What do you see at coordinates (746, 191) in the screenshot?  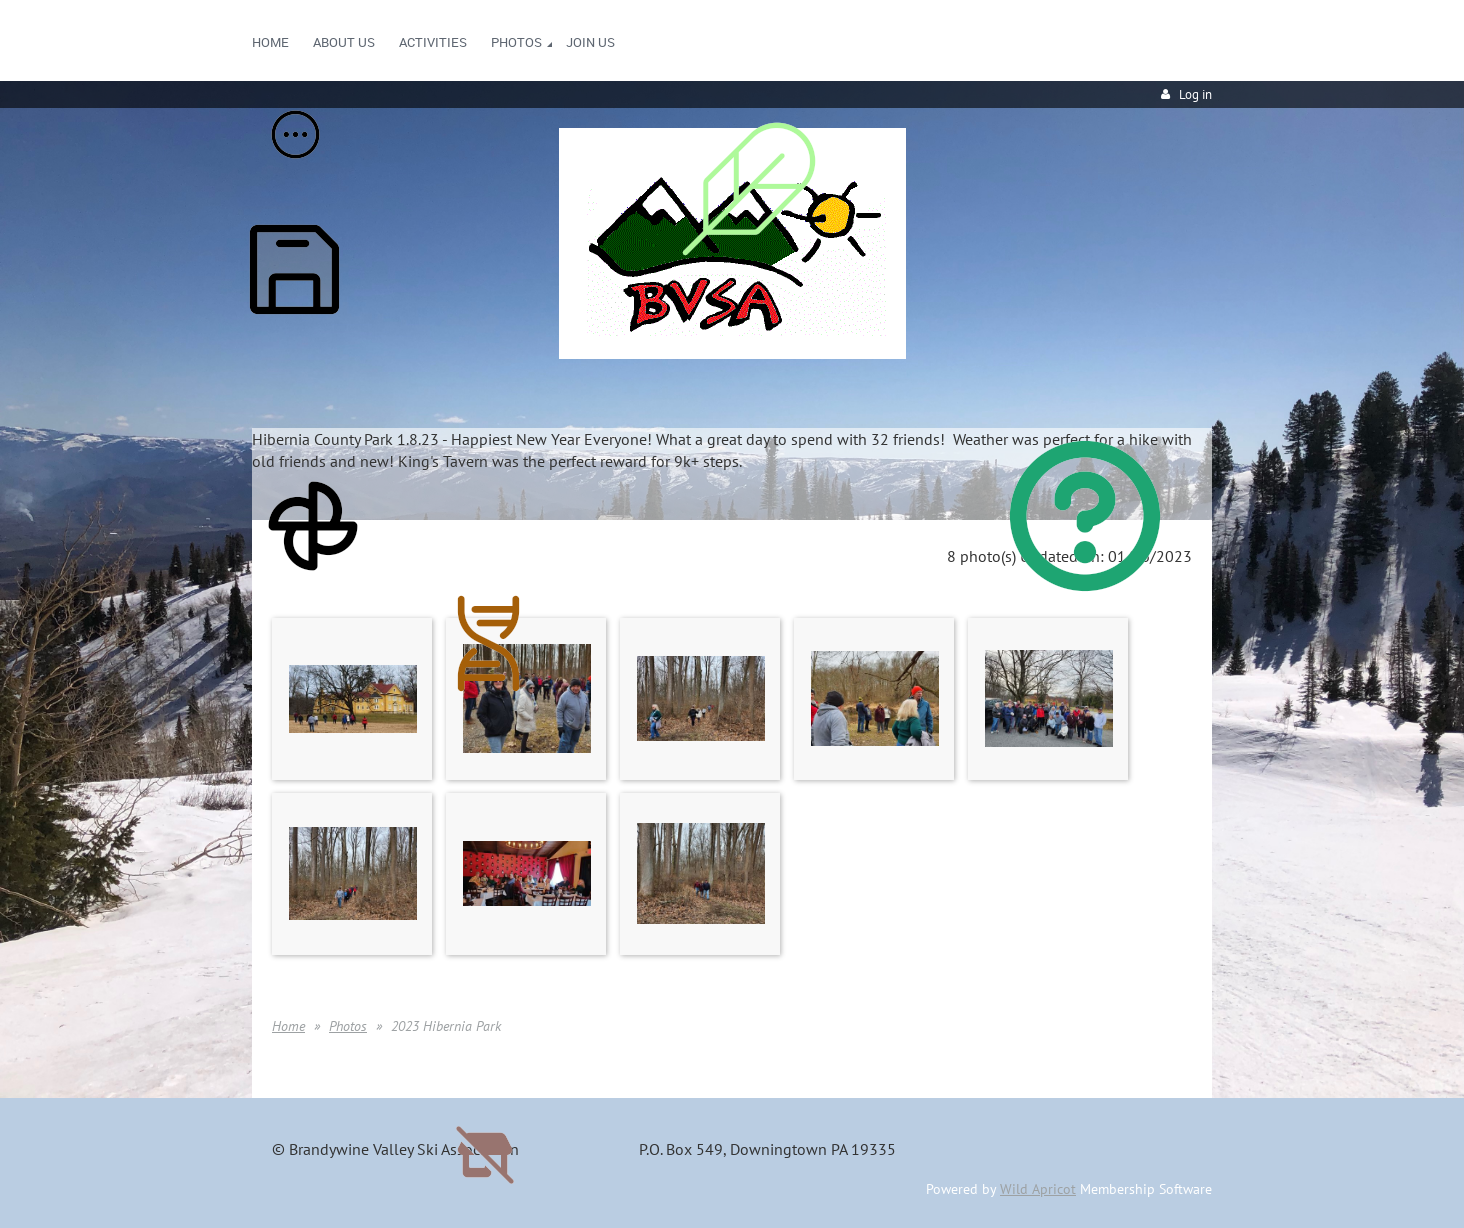 I see `compose a new post or message` at bounding box center [746, 191].